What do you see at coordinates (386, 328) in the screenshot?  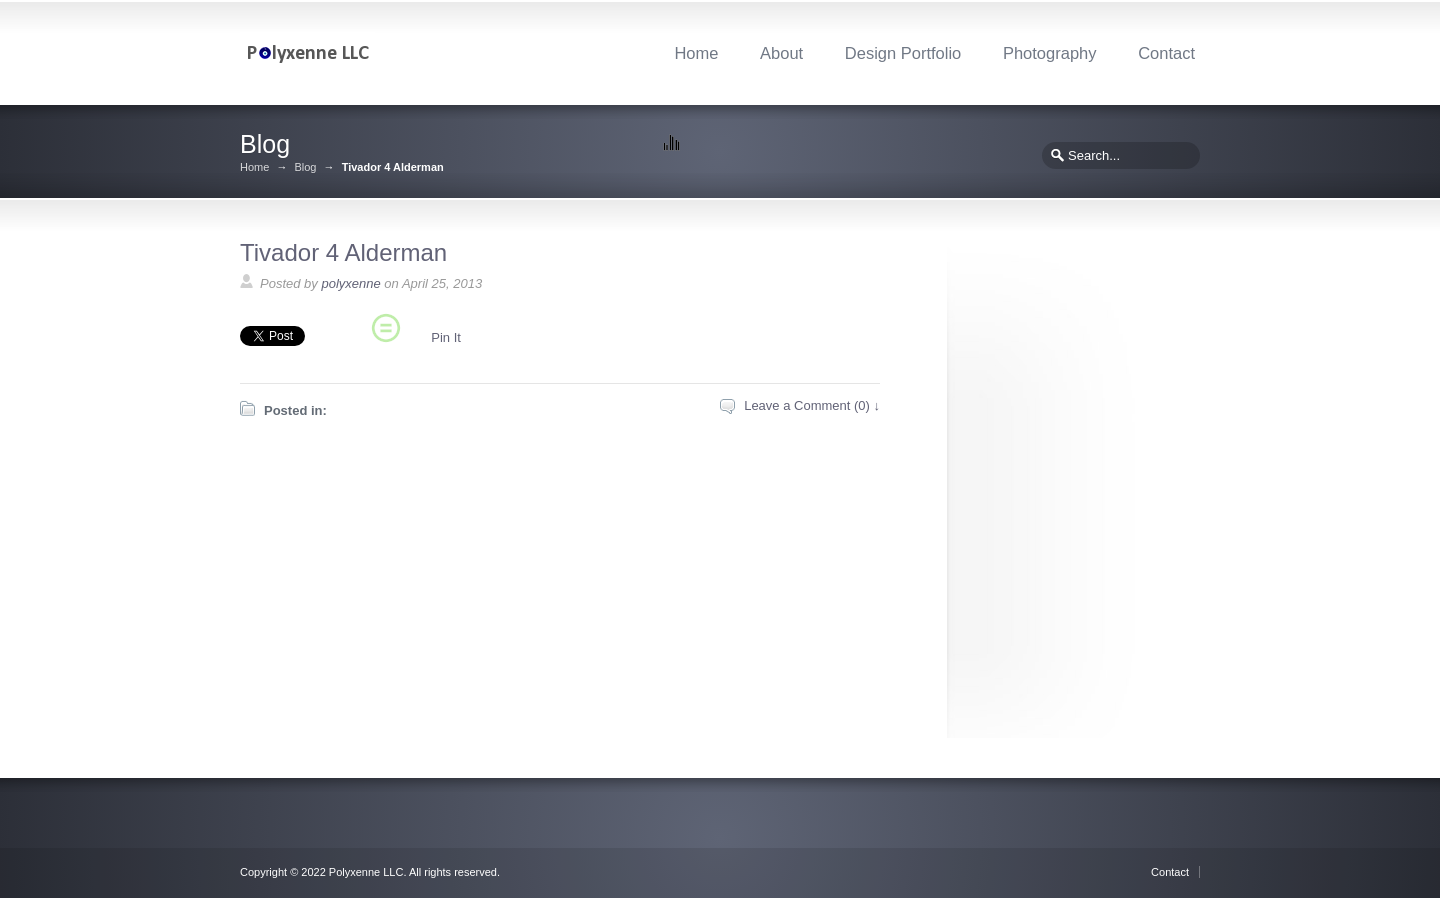 I see `creative commons no derivatives license indicator` at bounding box center [386, 328].